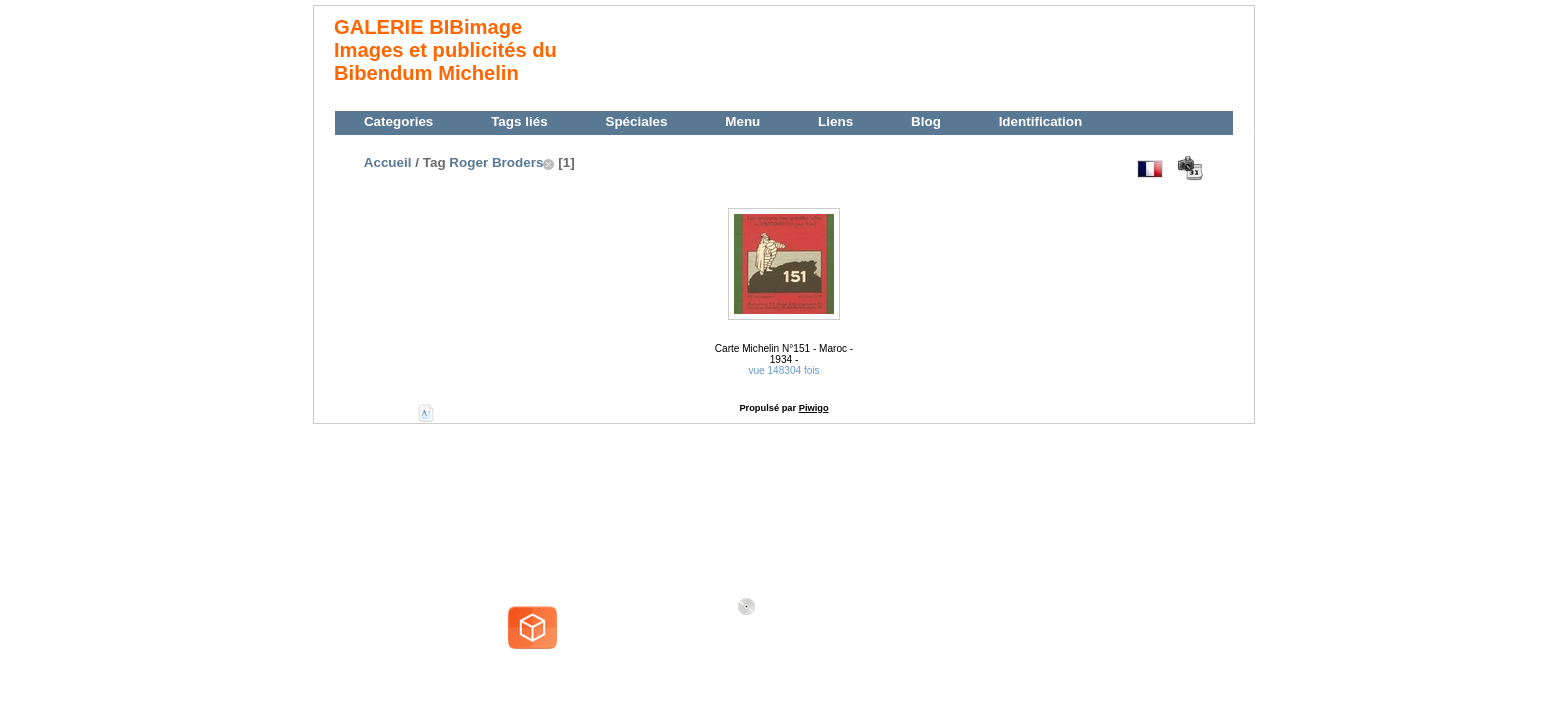 The image size is (1568, 720). What do you see at coordinates (746, 606) in the screenshot?
I see `indicates a DVD+R disc device` at bounding box center [746, 606].